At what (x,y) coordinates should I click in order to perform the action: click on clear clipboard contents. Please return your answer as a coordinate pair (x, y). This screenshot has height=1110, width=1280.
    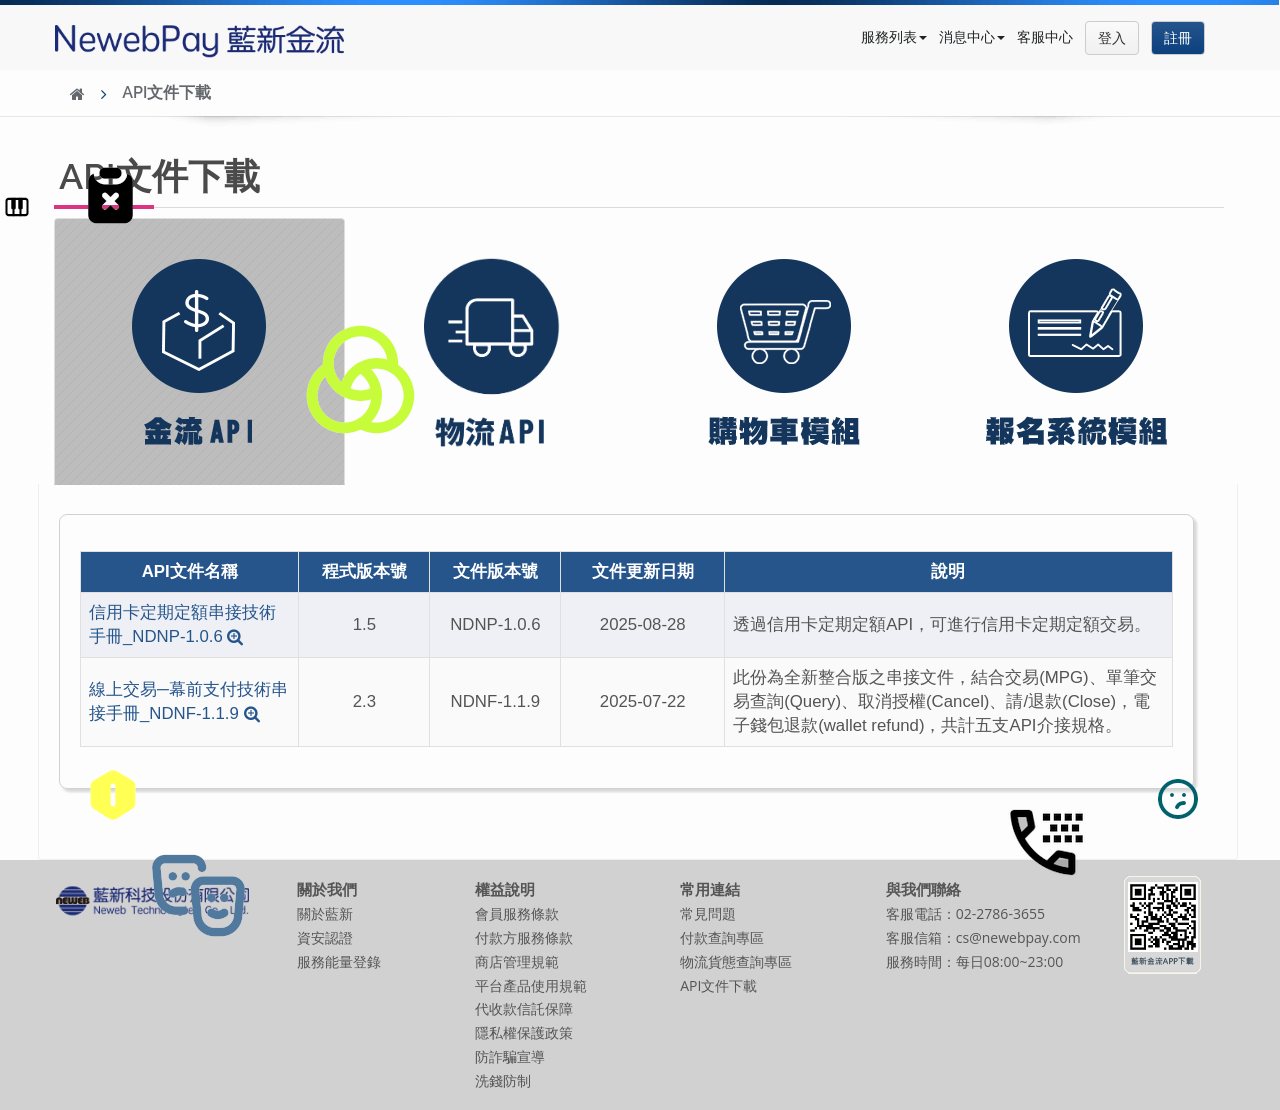
    Looking at the image, I should click on (110, 195).